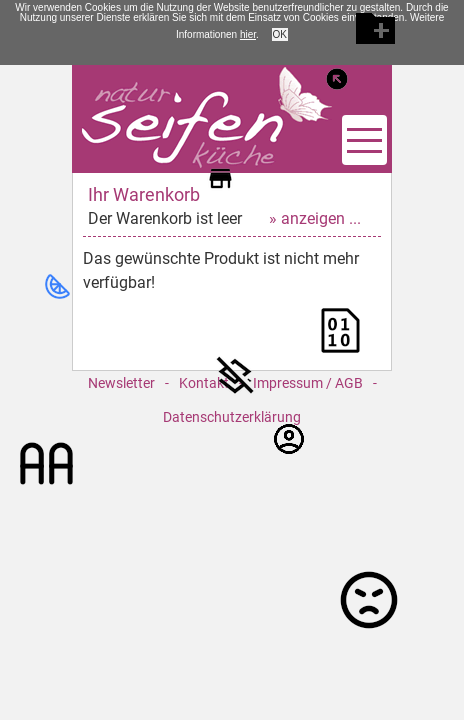  I want to click on access your profile or account settings, so click(289, 439).